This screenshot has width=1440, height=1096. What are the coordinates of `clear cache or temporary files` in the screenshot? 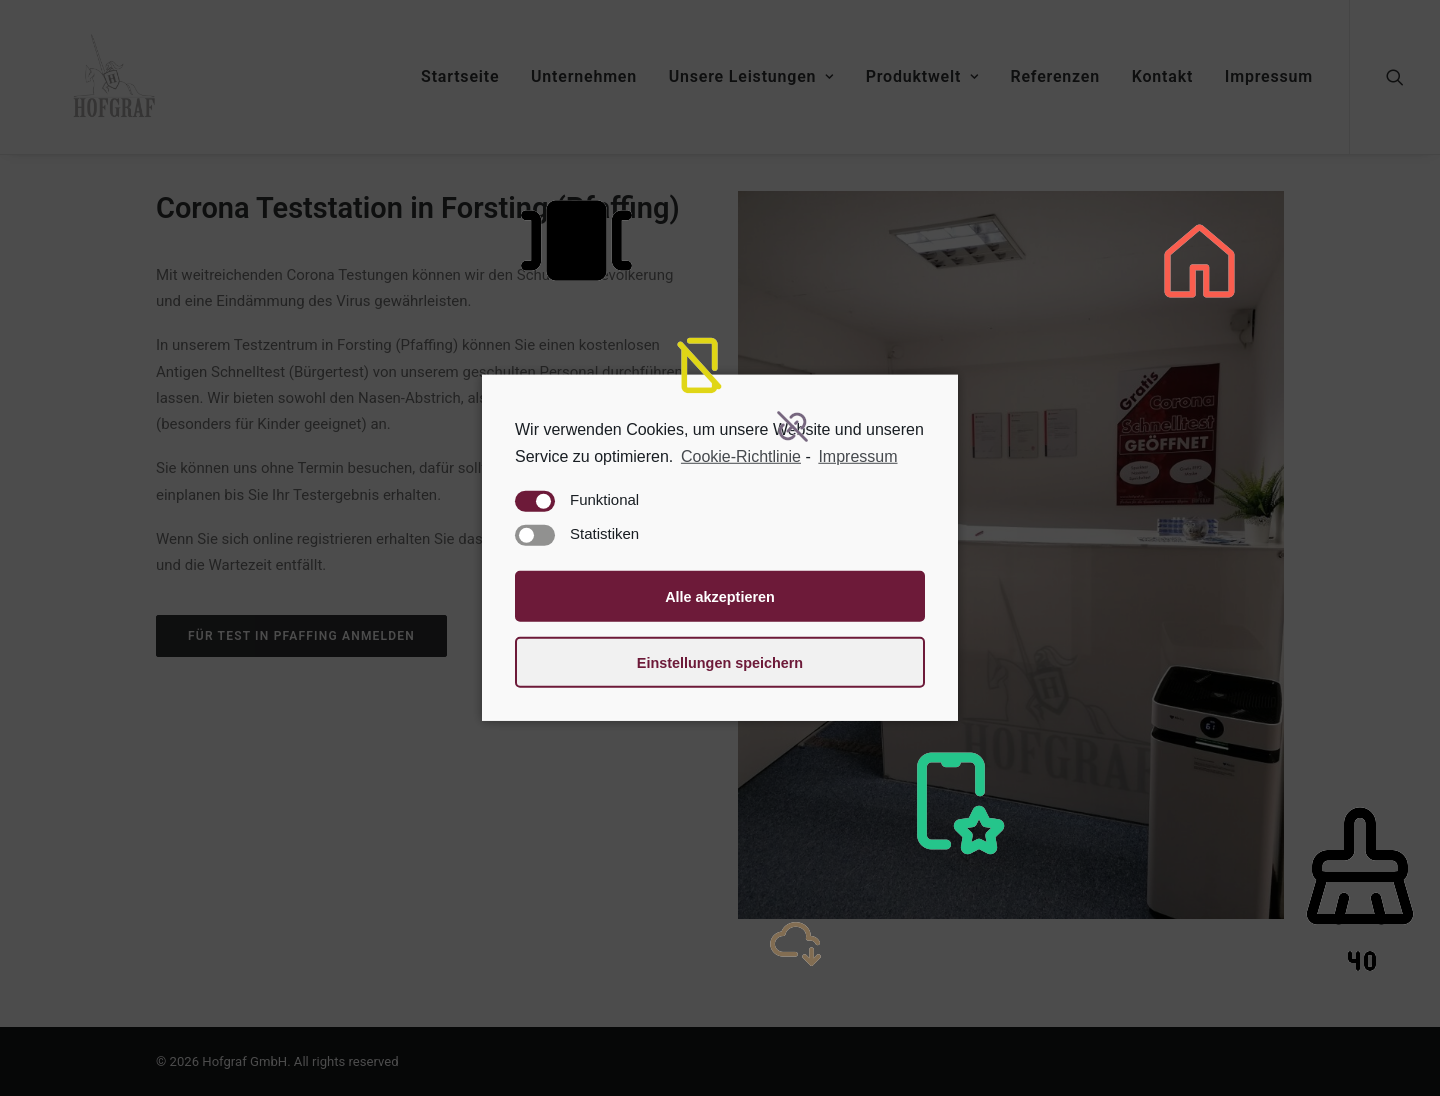 It's located at (1360, 866).